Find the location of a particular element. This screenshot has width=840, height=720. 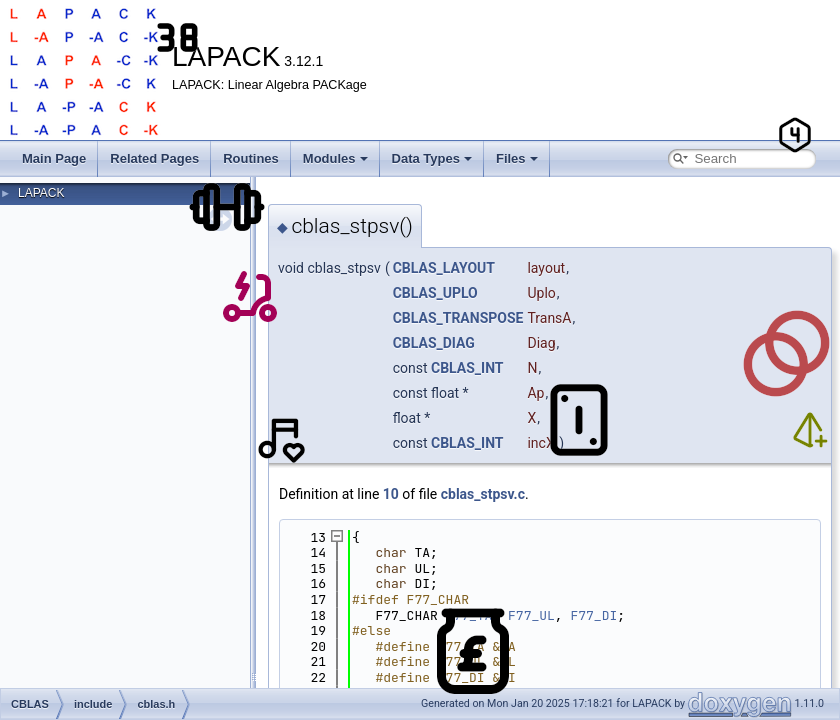

step 4 in a multi-step process is located at coordinates (795, 135).